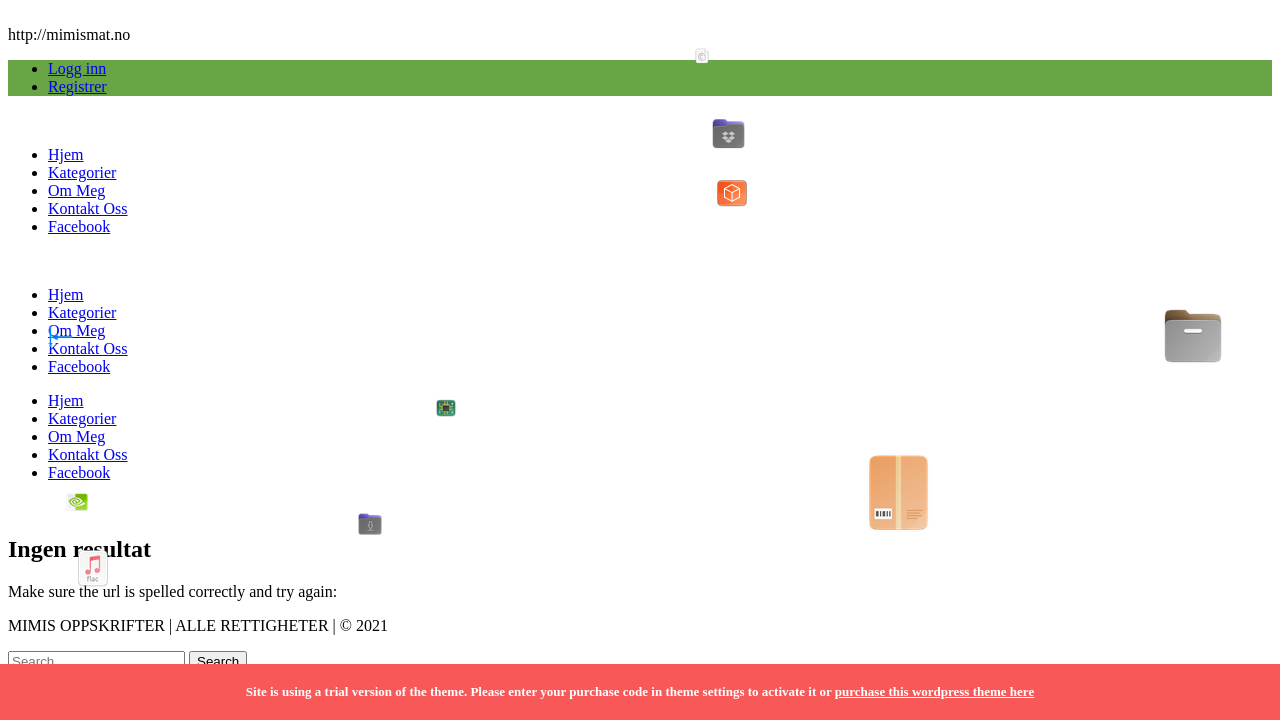 The height and width of the screenshot is (720, 1280). What do you see at coordinates (446, 408) in the screenshot?
I see `open jockey system configuration app` at bounding box center [446, 408].